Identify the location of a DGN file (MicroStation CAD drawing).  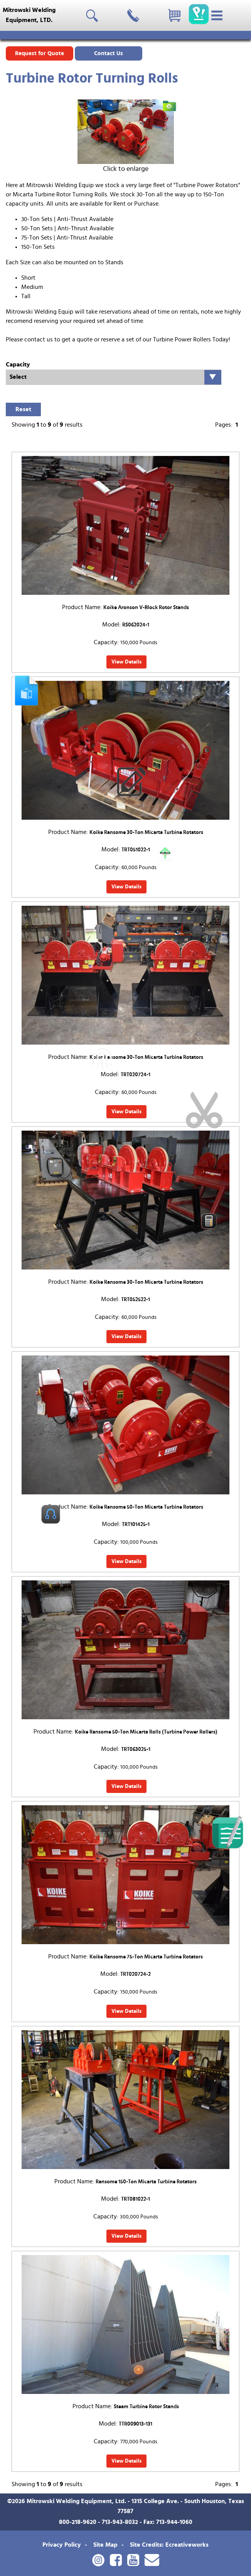
(26, 691).